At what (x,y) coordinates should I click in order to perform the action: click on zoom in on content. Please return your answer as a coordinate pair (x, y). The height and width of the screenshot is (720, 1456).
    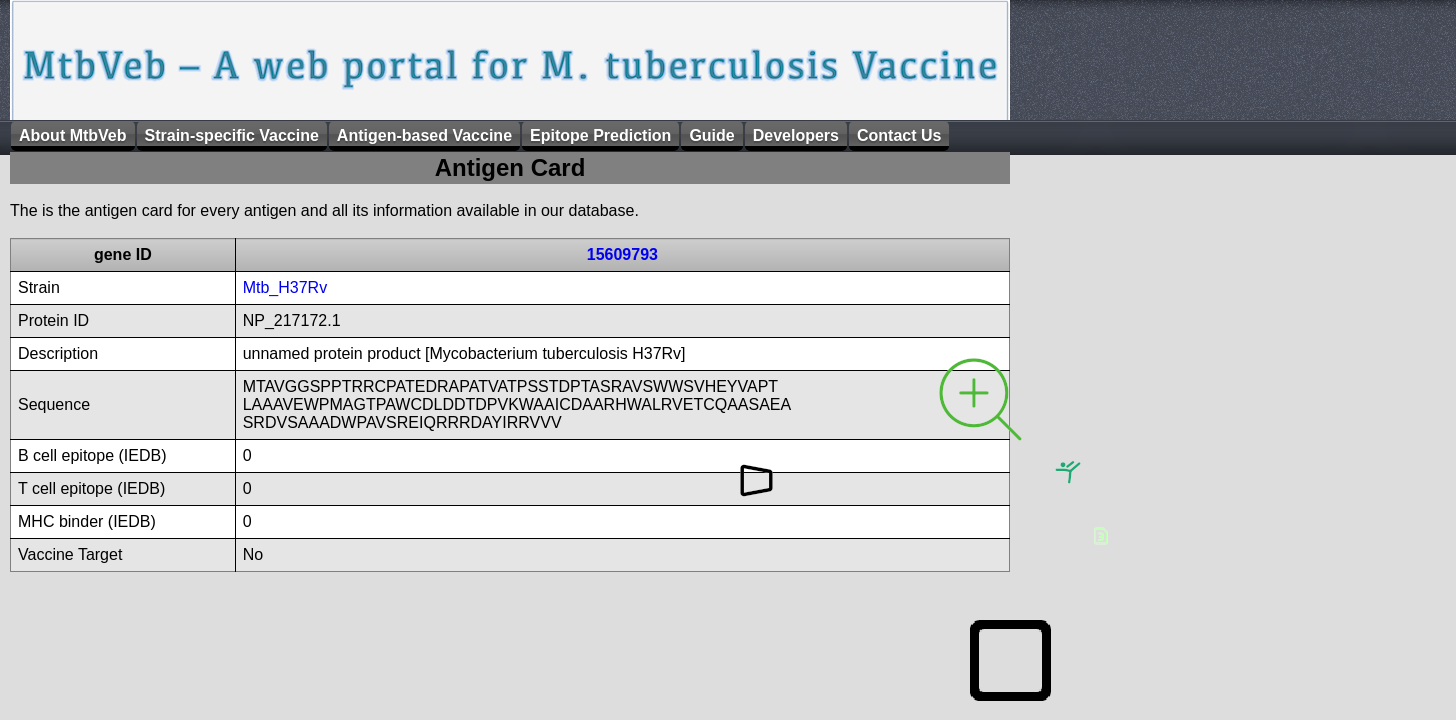
    Looking at the image, I should click on (980, 399).